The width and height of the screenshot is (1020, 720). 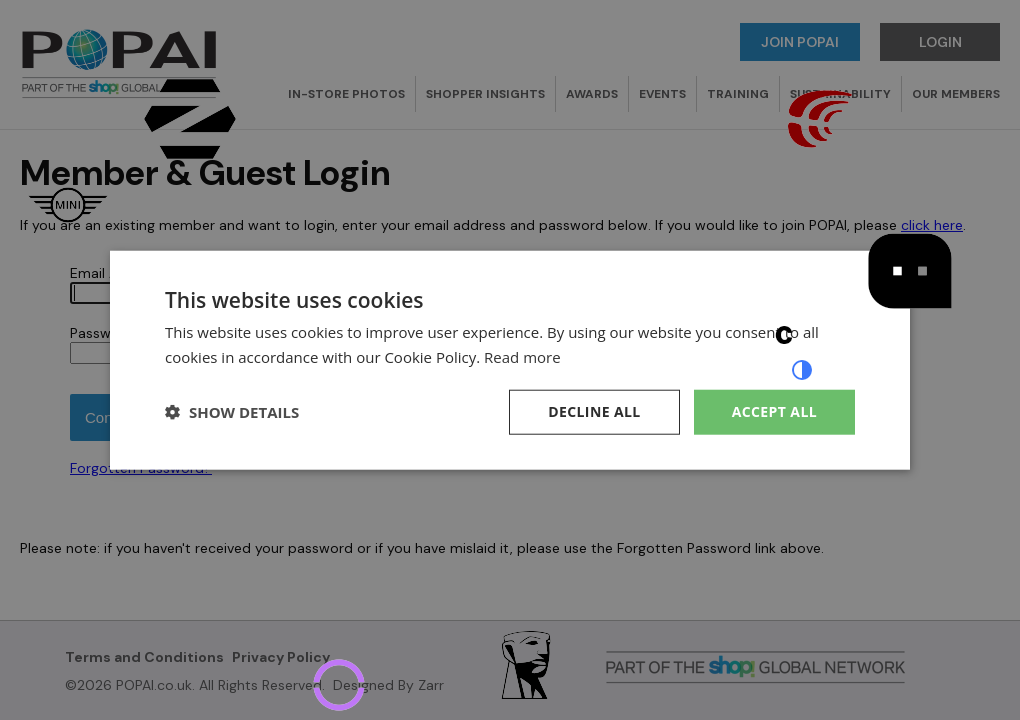 What do you see at coordinates (190, 119) in the screenshot?
I see `zorin os logo` at bounding box center [190, 119].